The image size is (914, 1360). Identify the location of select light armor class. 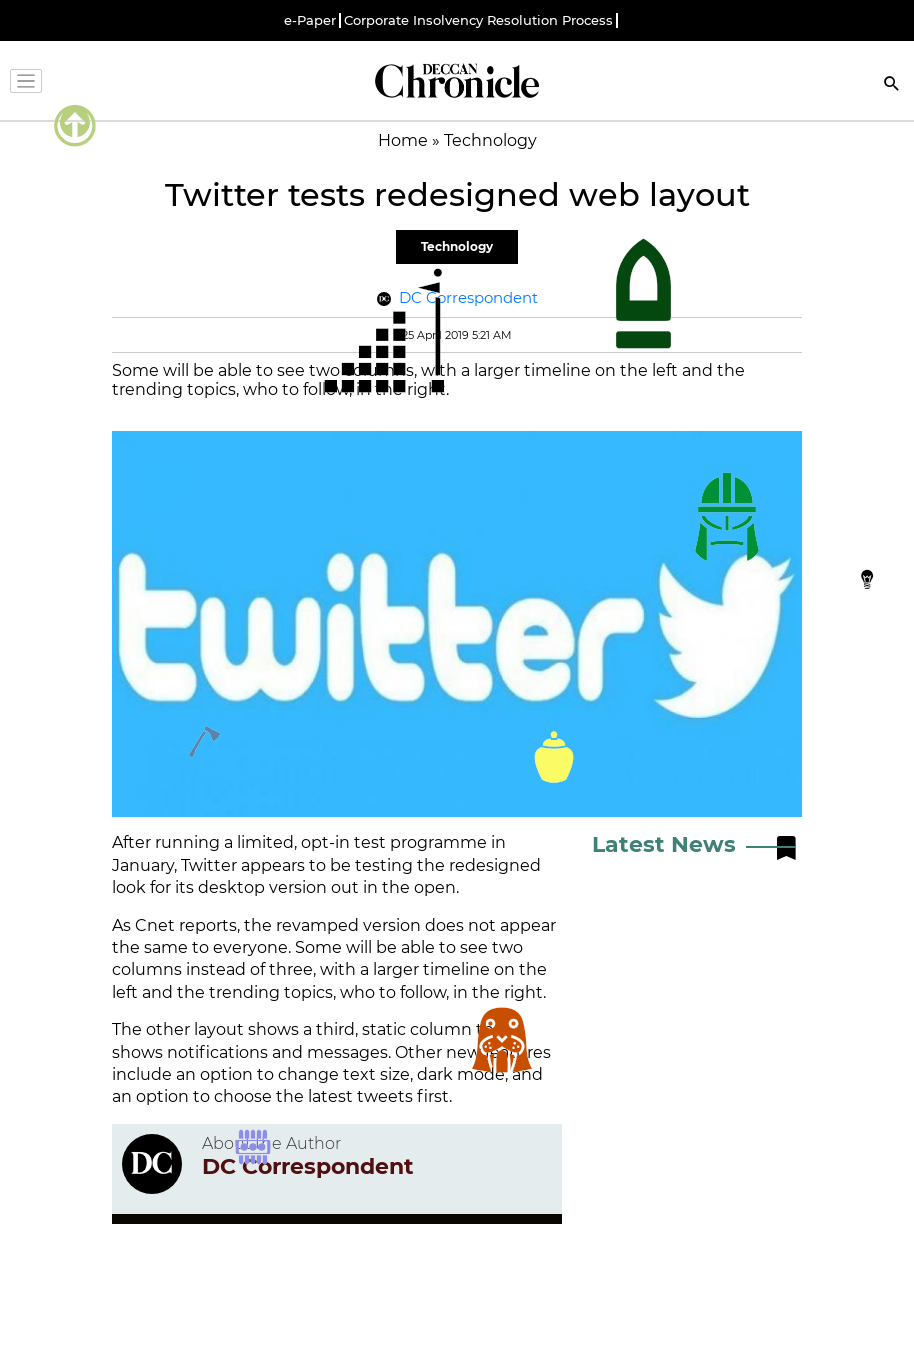
(727, 517).